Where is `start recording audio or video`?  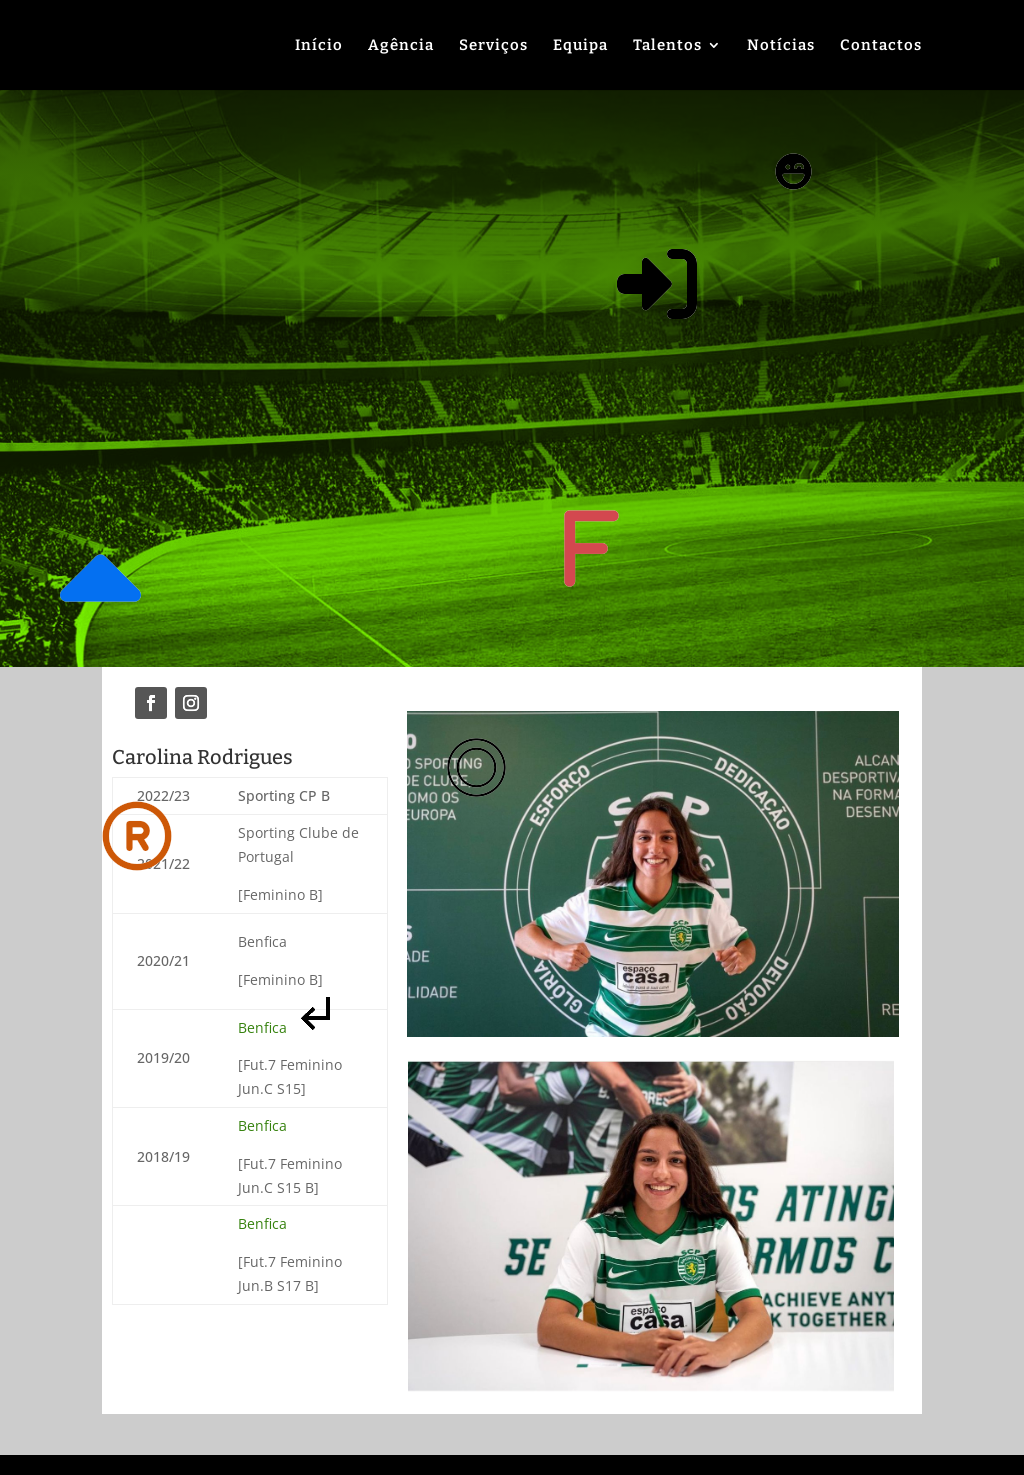 start recording audio or video is located at coordinates (476, 767).